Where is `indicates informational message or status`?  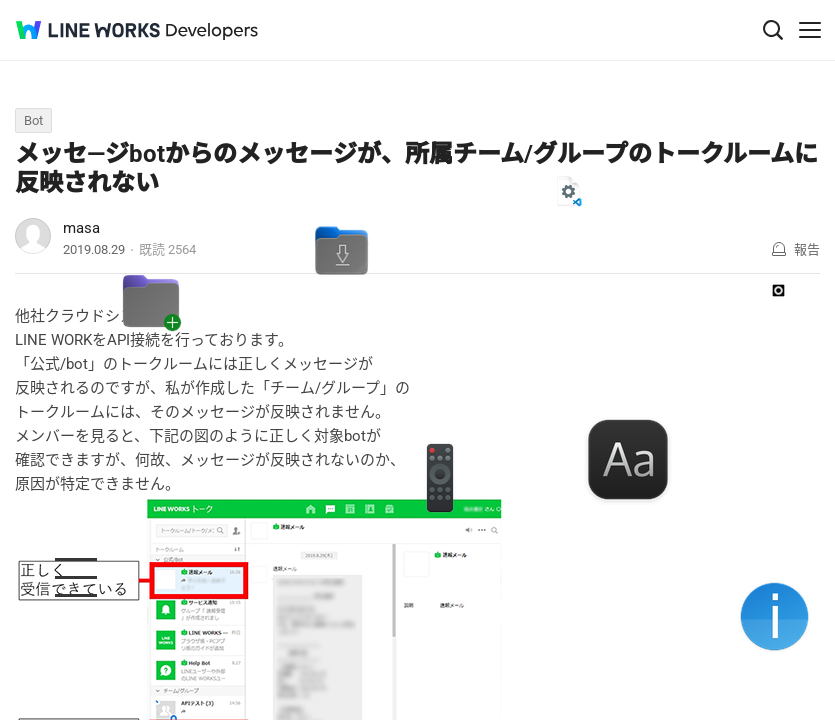 indicates informational message or status is located at coordinates (774, 616).